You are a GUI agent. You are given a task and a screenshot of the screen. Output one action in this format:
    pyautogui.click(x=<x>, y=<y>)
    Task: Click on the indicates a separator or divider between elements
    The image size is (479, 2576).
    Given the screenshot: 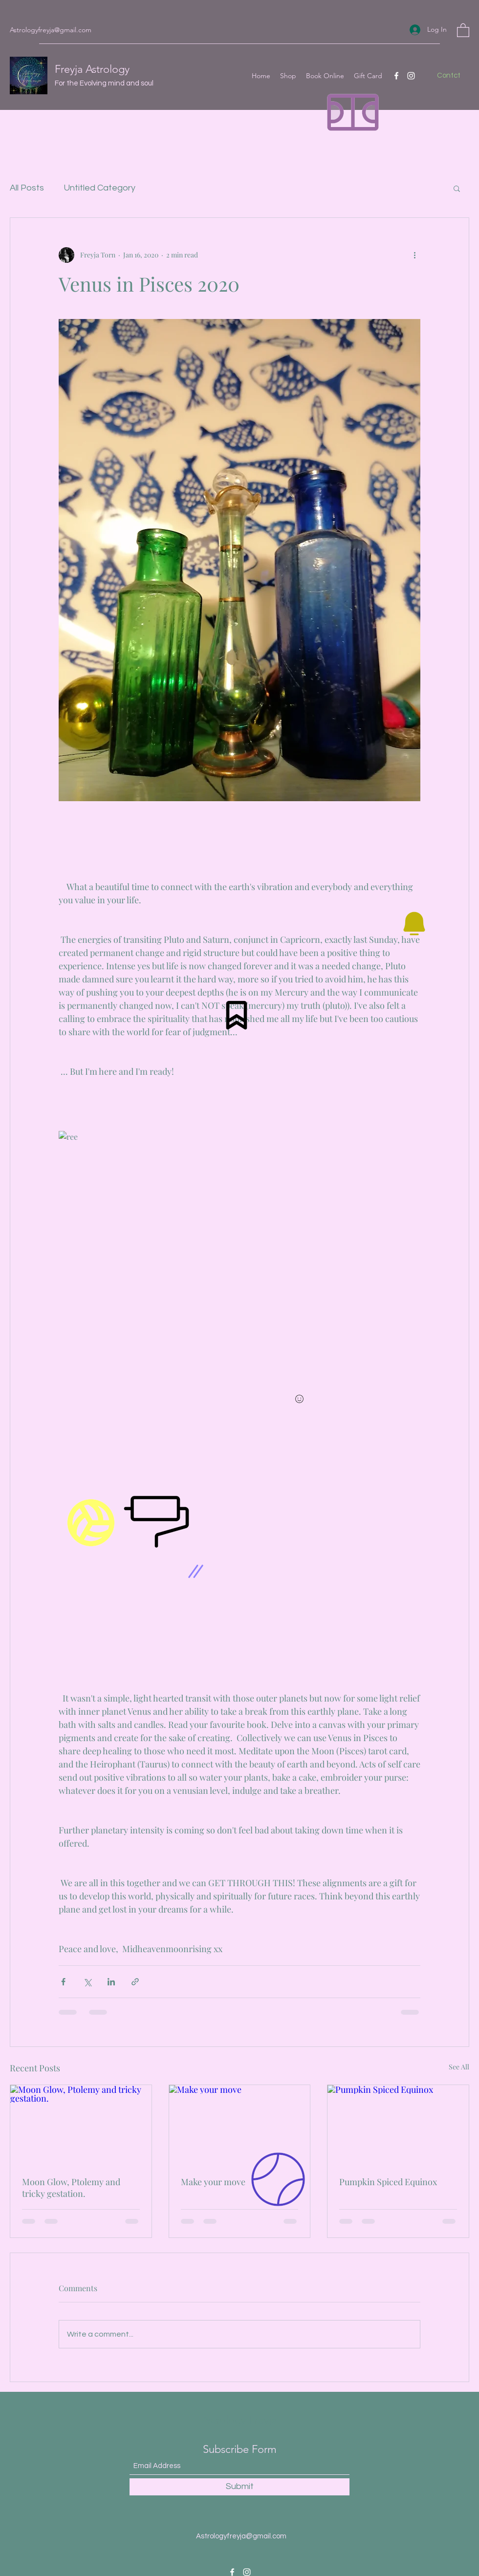 What is the action you would take?
    pyautogui.click(x=196, y=1571)
    